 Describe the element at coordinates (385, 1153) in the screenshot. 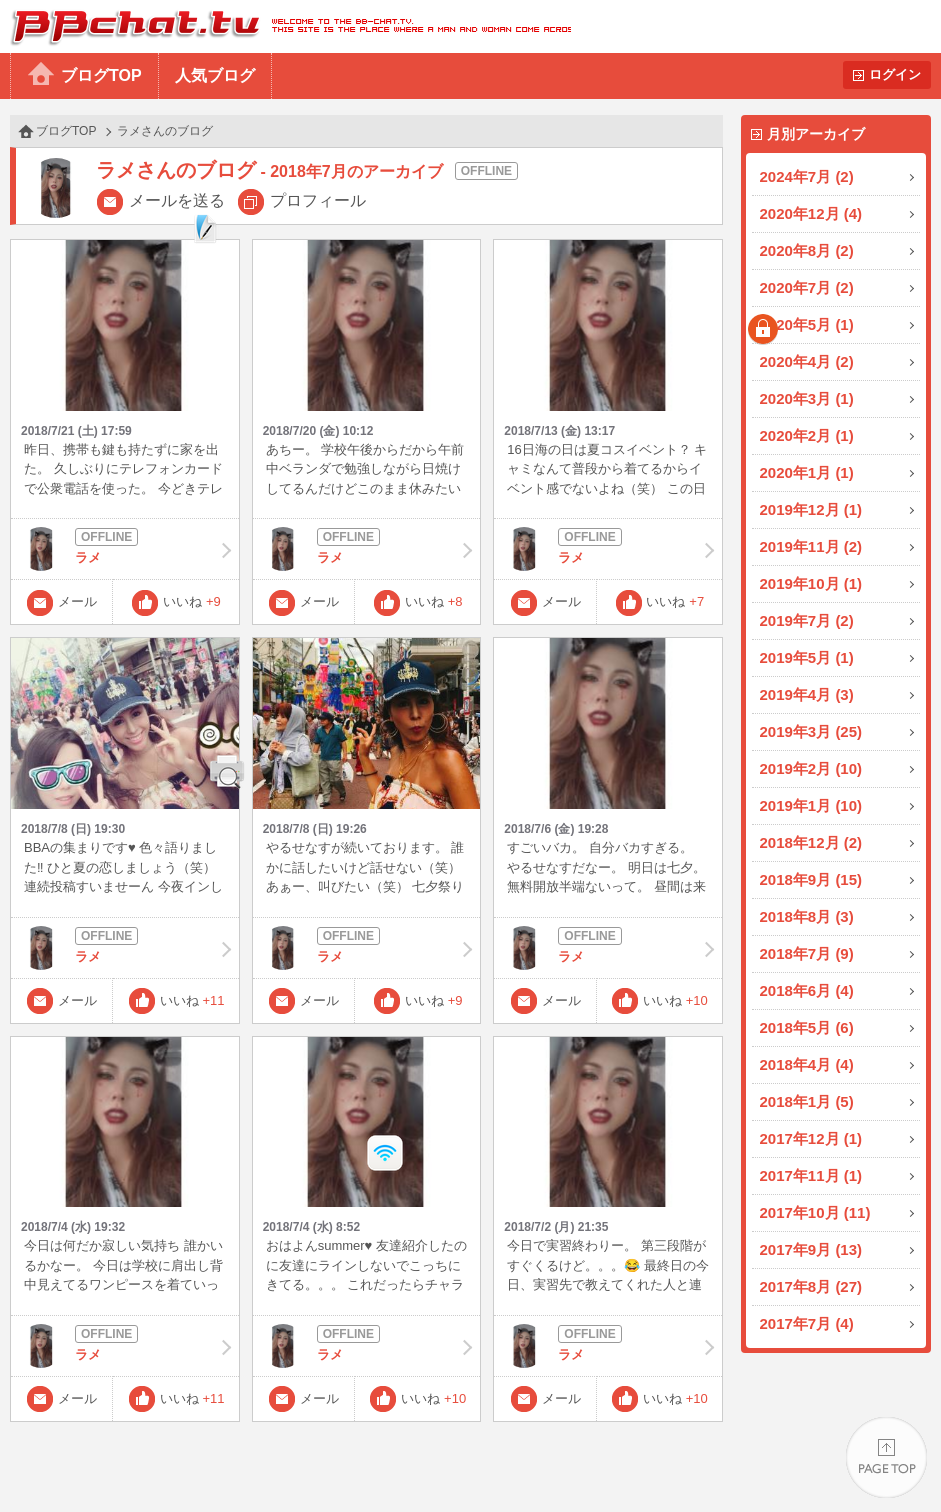

I see `access wireless network settings` at that location.